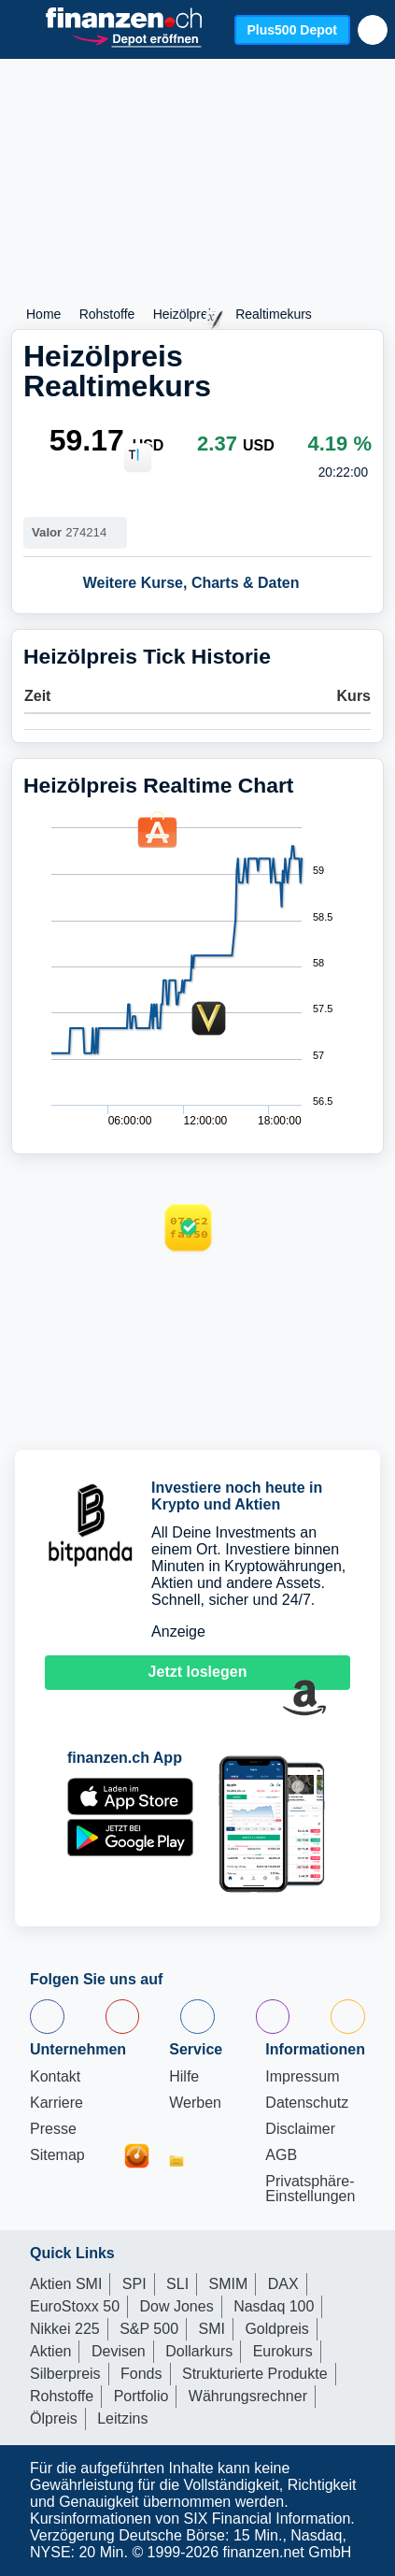 Image resolution: width=395 pixels, height=2576 pixels. I want to click on open gtick metronome application, so click(136, 2155).